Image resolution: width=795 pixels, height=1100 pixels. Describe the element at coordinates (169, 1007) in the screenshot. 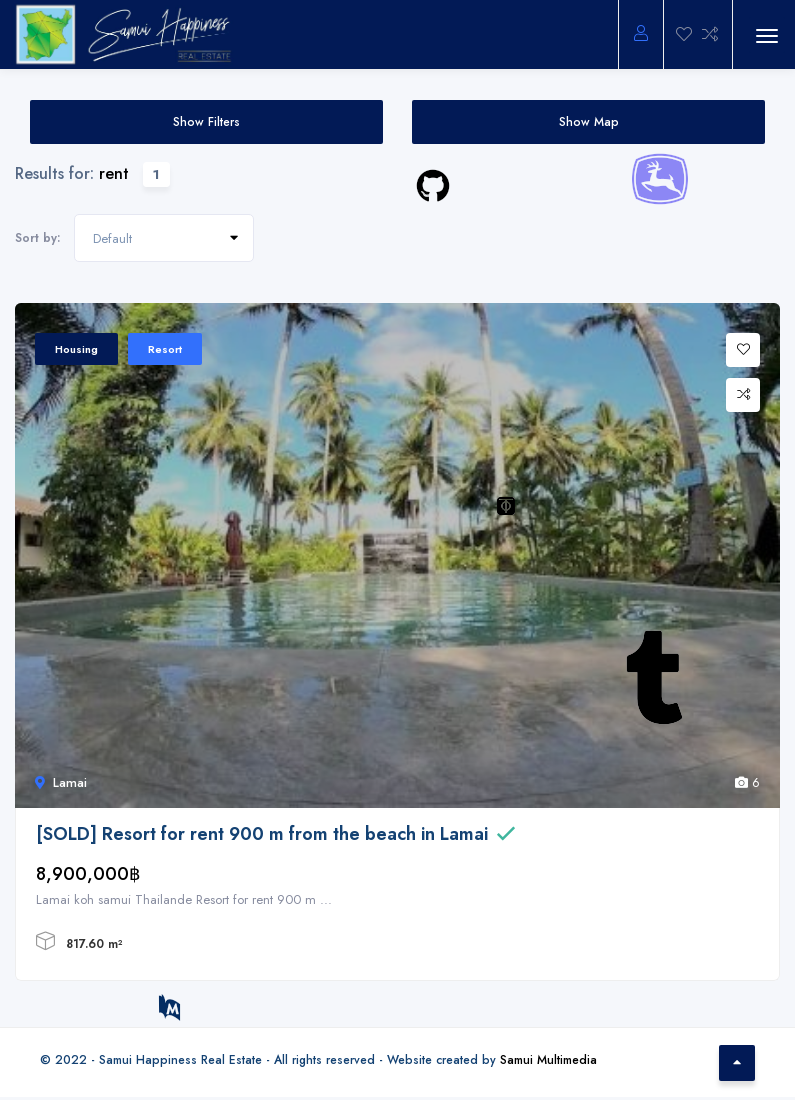

I see `access PubMed medical research database` at that location.